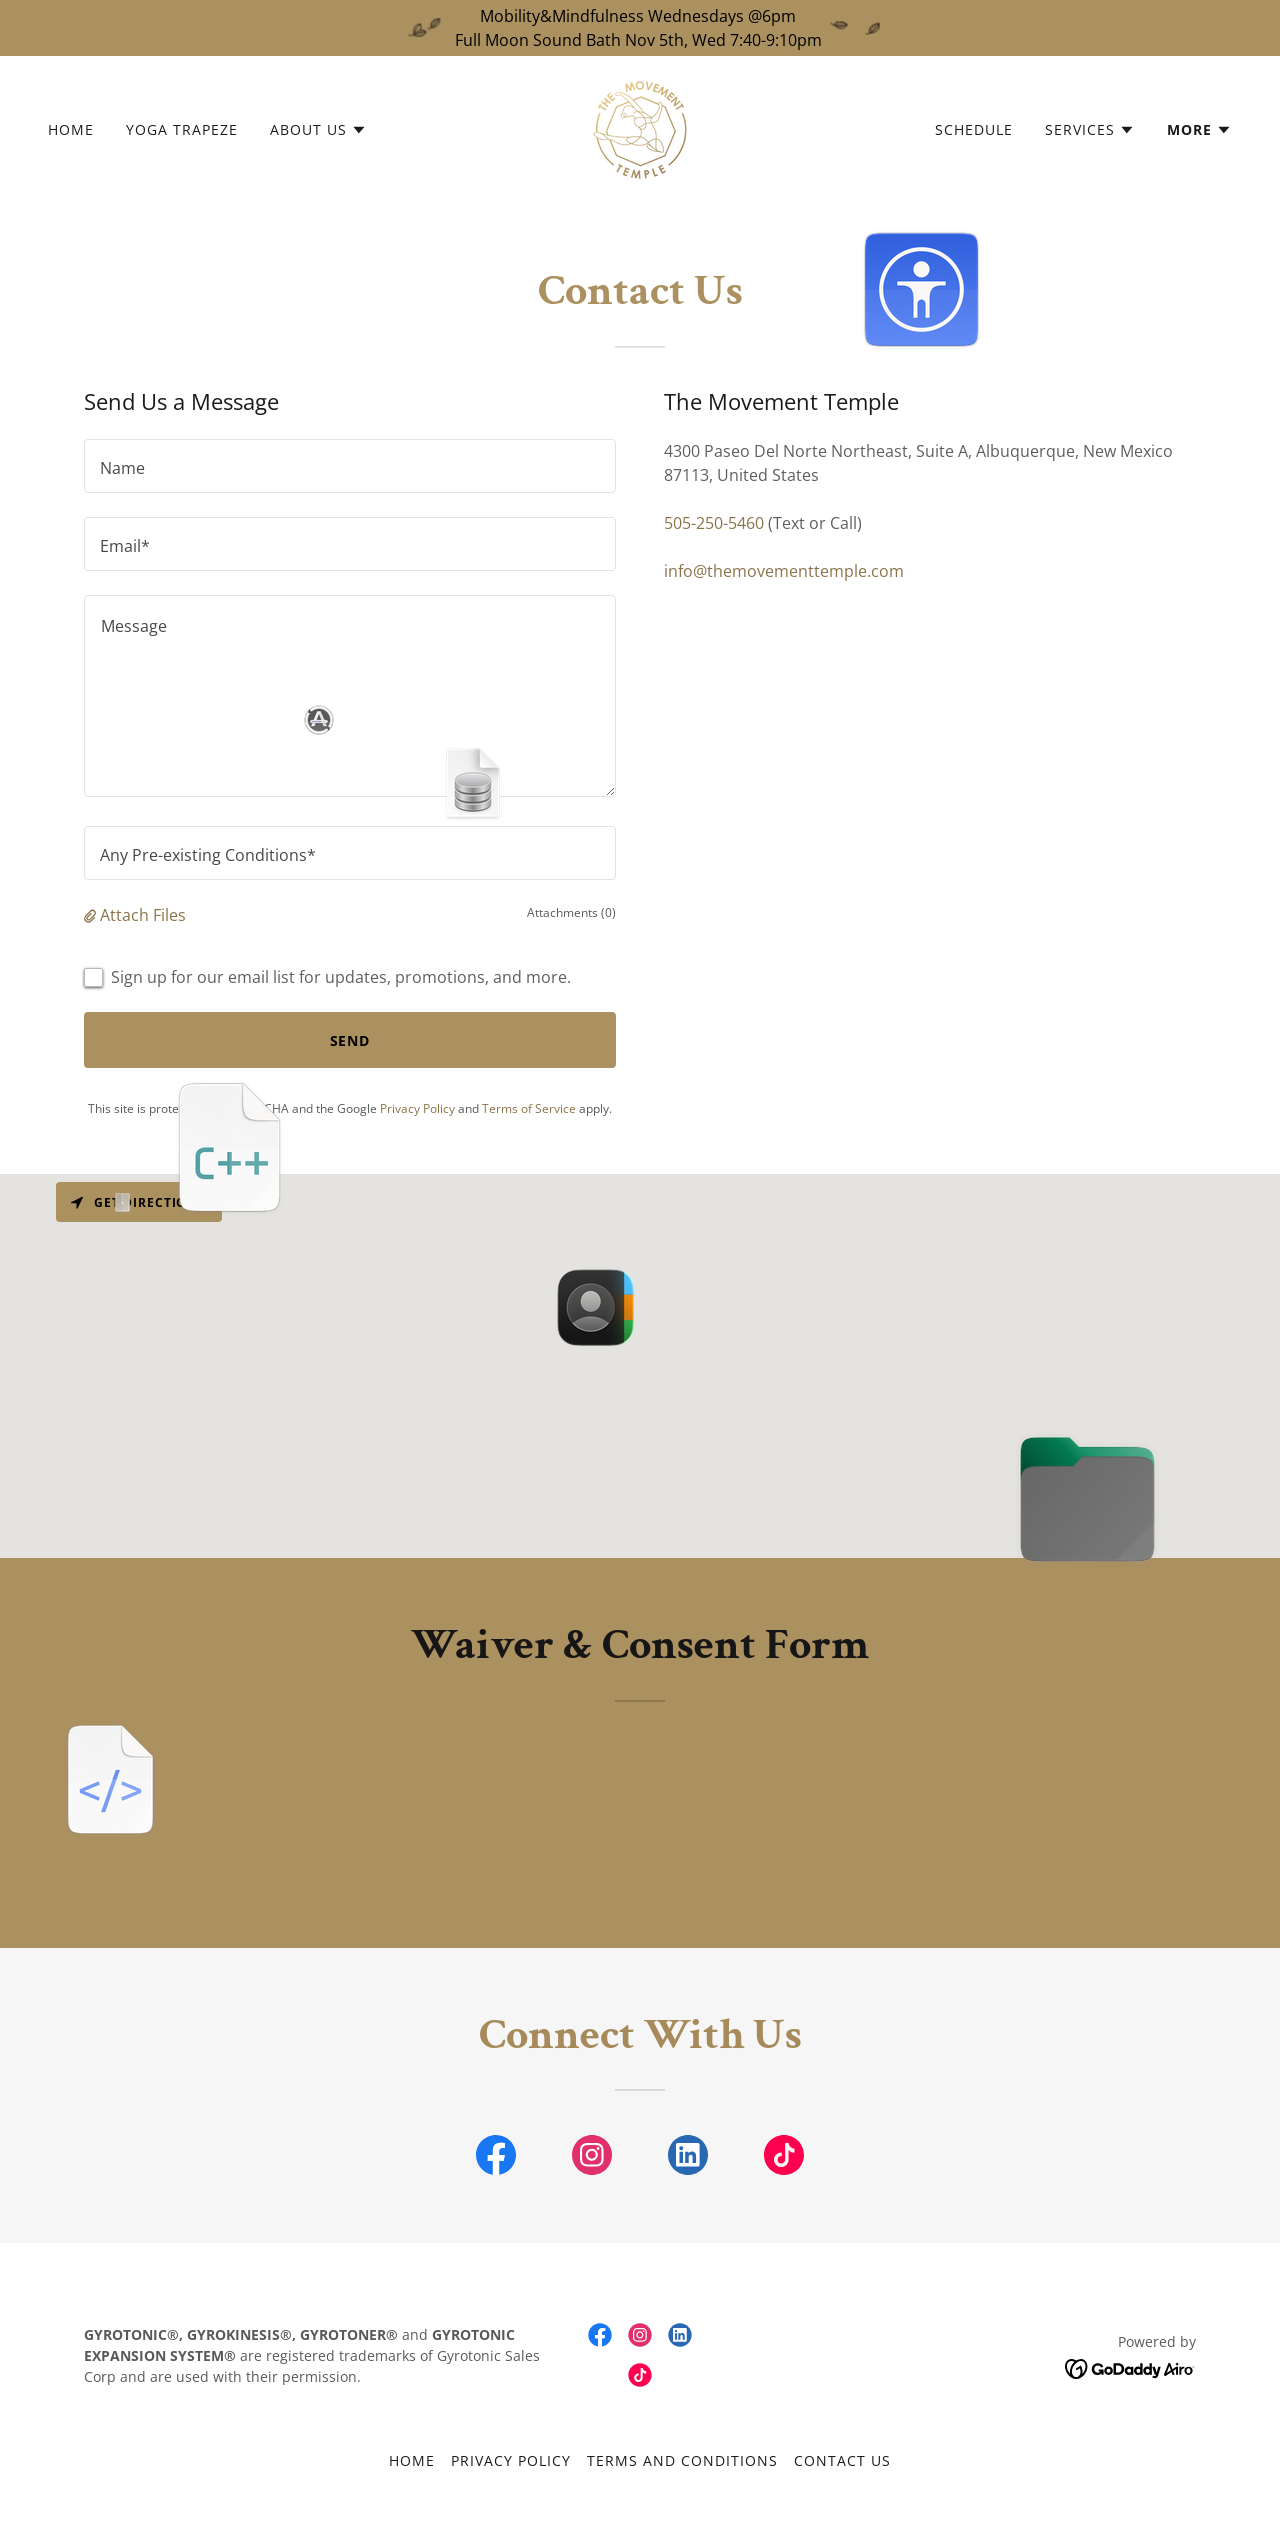  I want to click on a C++ source code file, so click(229, 1147).